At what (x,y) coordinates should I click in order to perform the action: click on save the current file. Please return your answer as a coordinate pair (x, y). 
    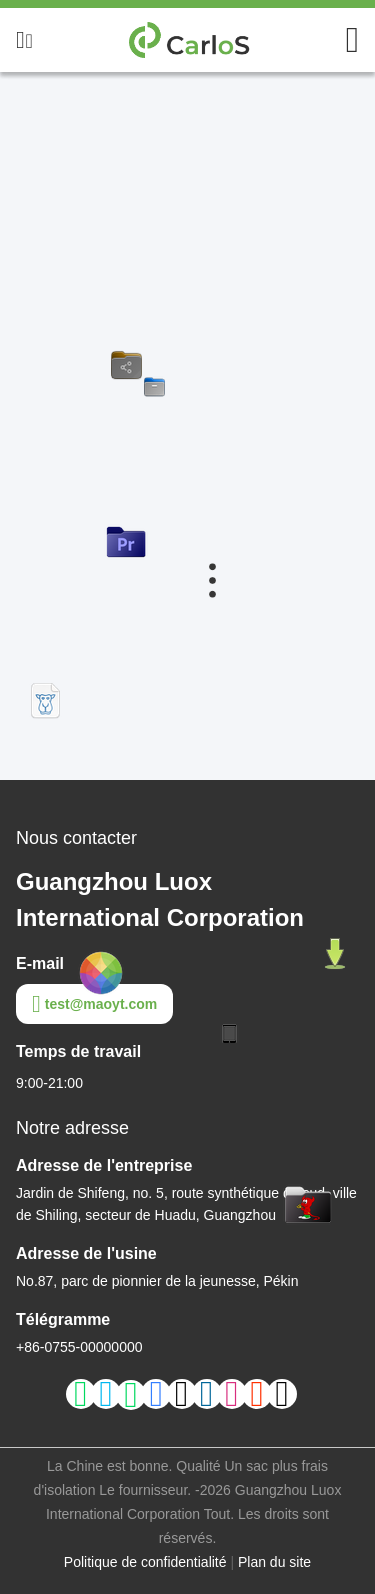
    Looking at the image, I should click on (335, 954).